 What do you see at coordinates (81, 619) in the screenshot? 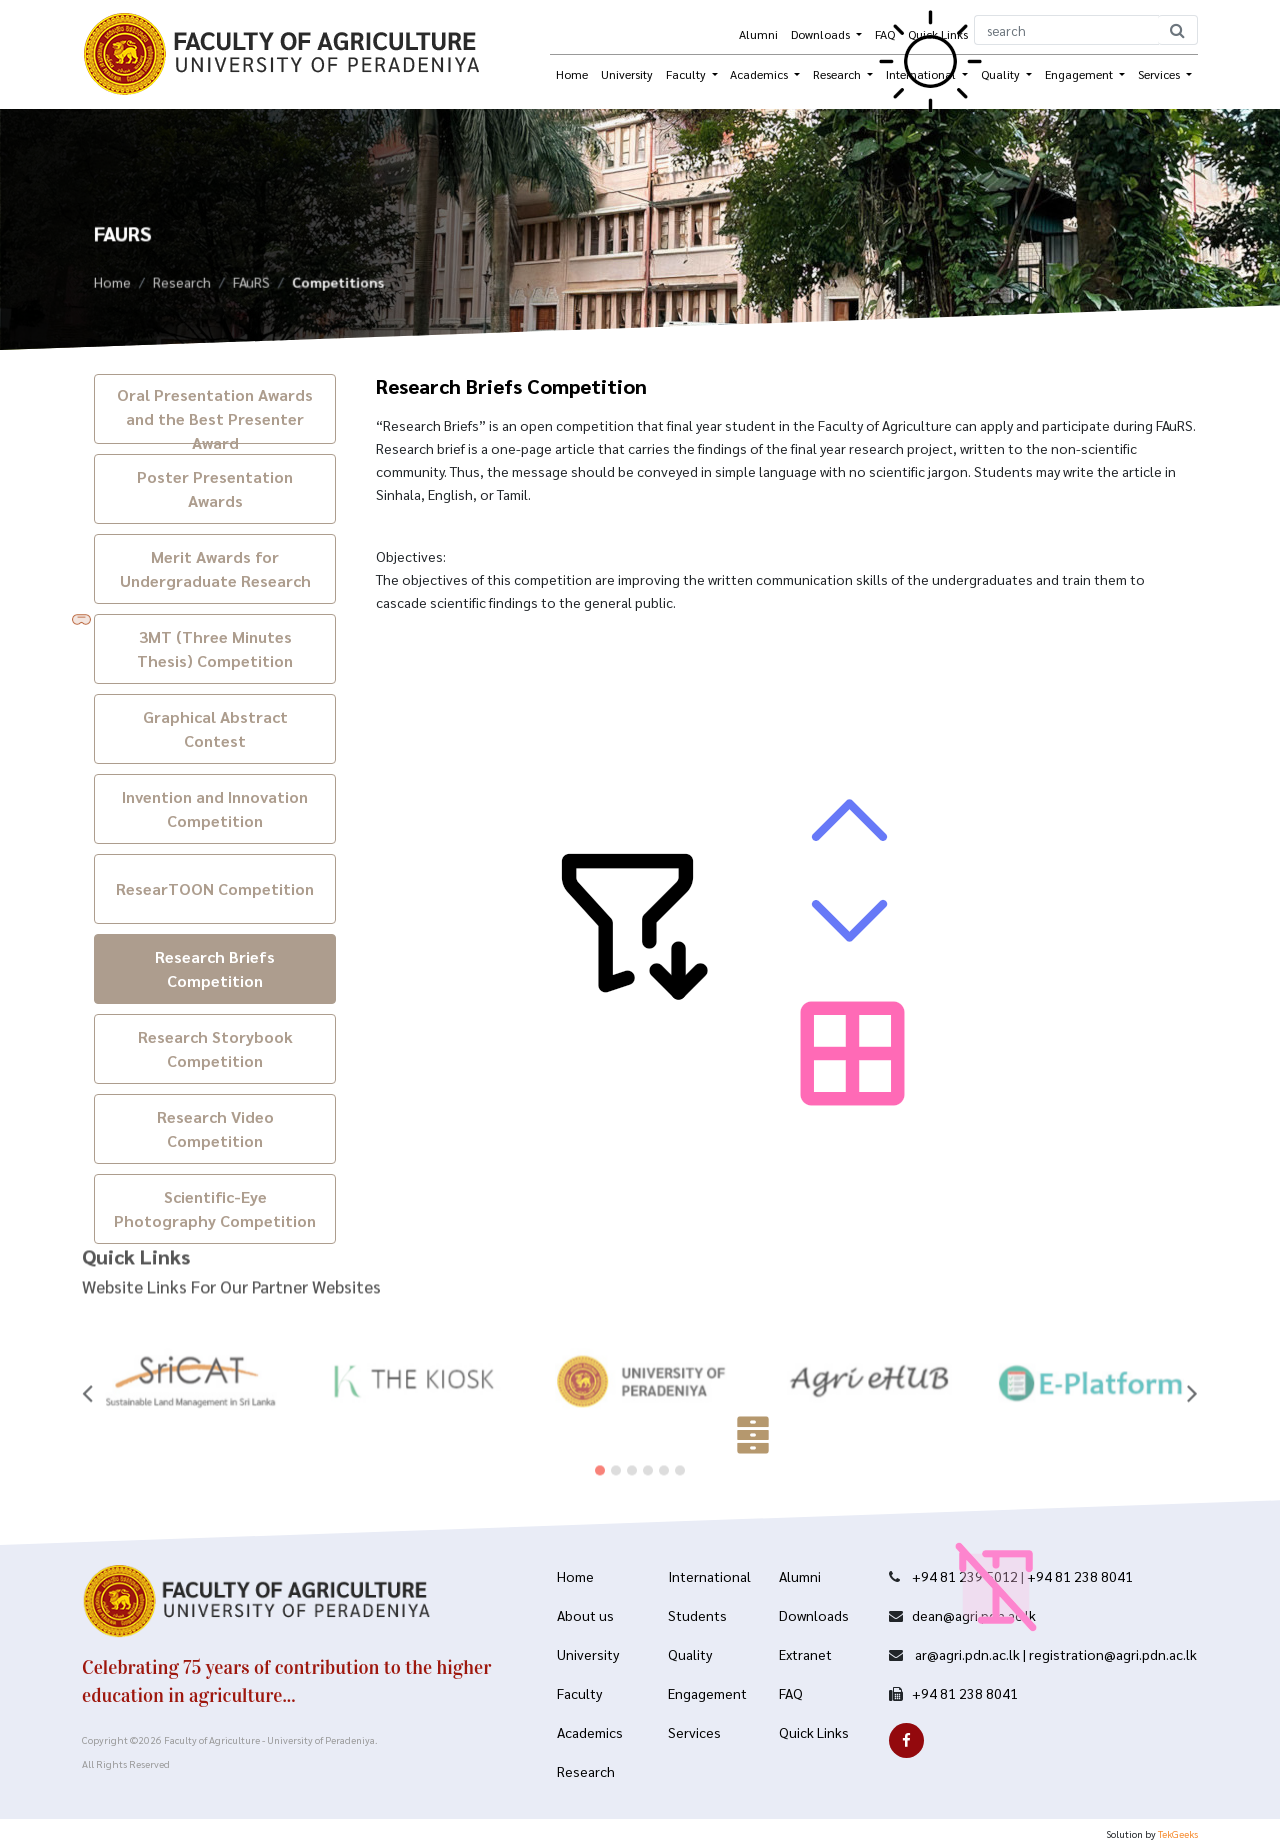
I see `access virtual reality or AR settings` at bounding box center [81, 619].